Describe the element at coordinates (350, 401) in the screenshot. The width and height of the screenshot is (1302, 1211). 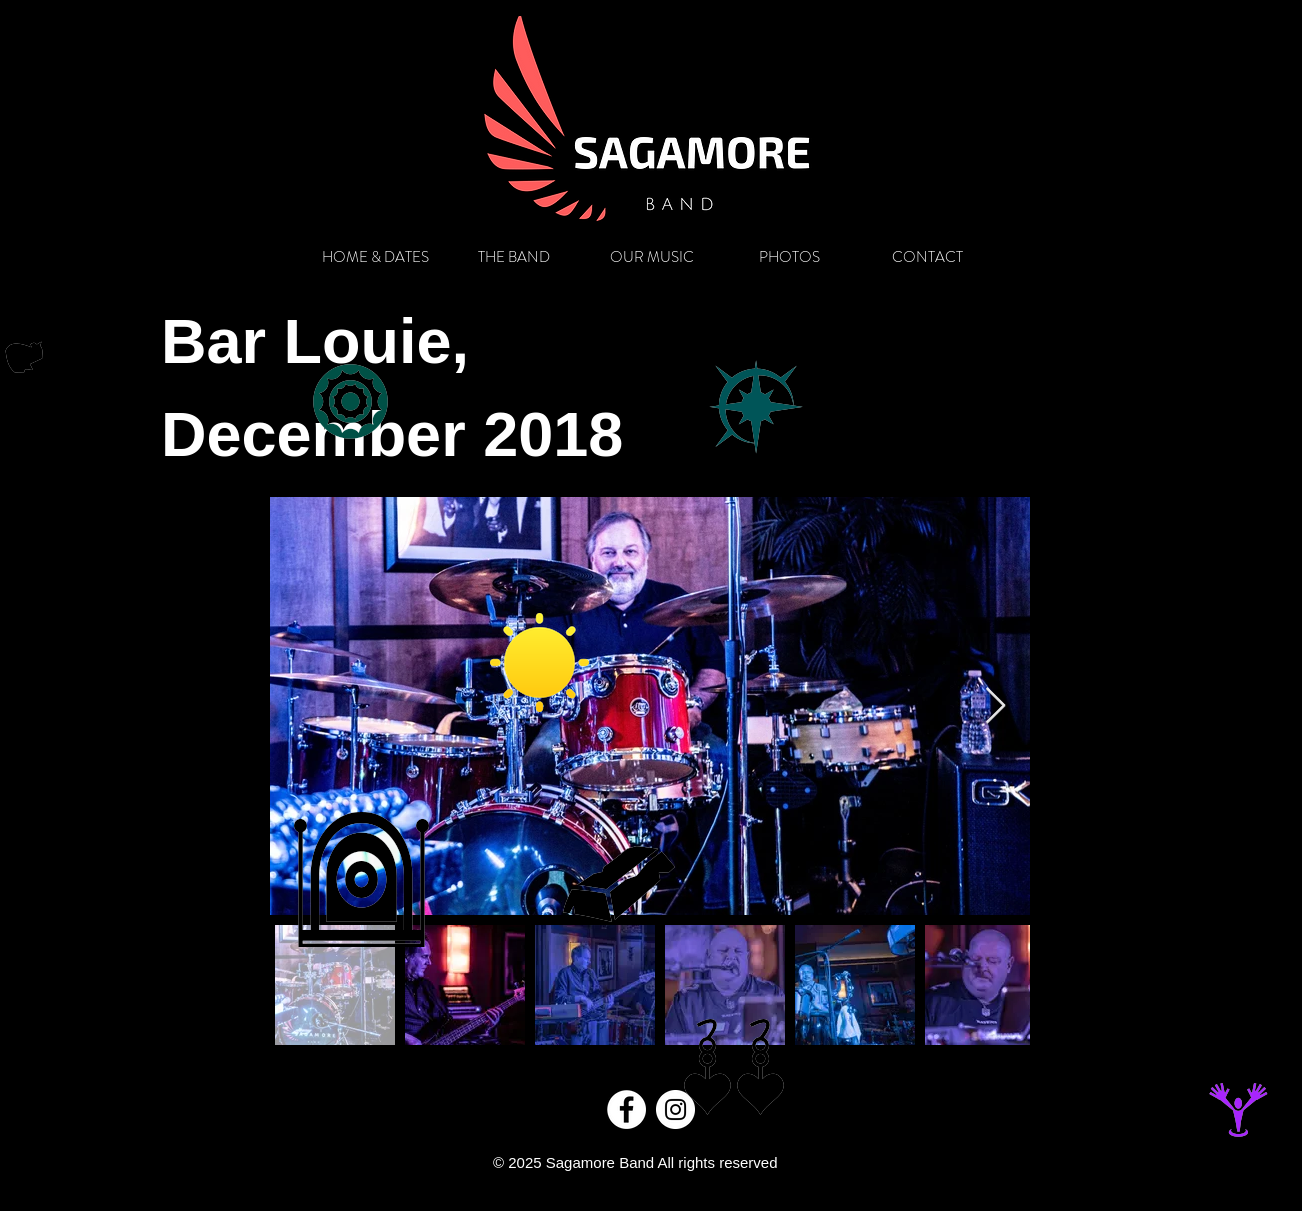
I see `settings or configuration gear icon` at that location.